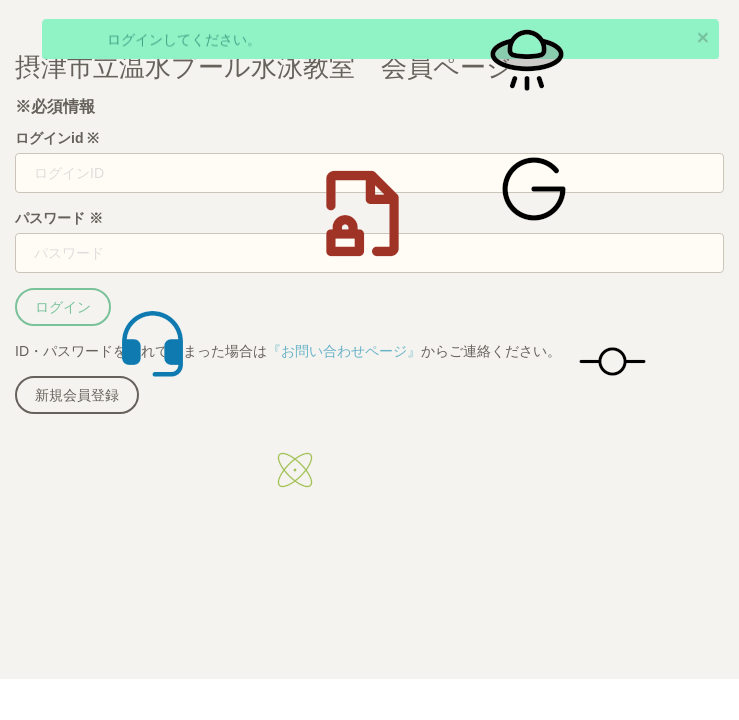 This screenshot has height=720, width=739. I want to click on contact customer support, so click(152, 341).